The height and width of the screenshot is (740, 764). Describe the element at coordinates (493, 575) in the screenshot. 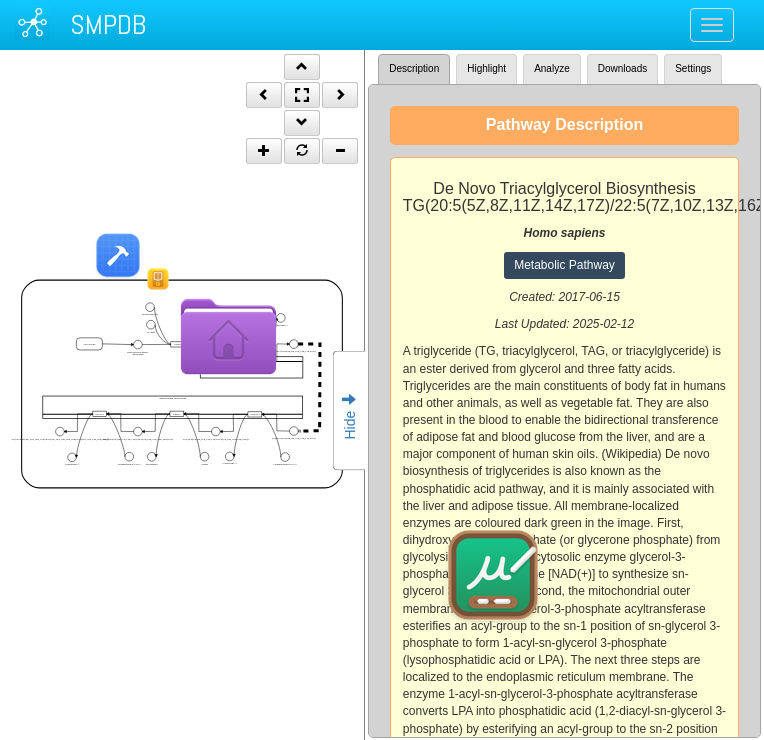

I see `open tex-match app for handwriting or symbol recognition` at that location.